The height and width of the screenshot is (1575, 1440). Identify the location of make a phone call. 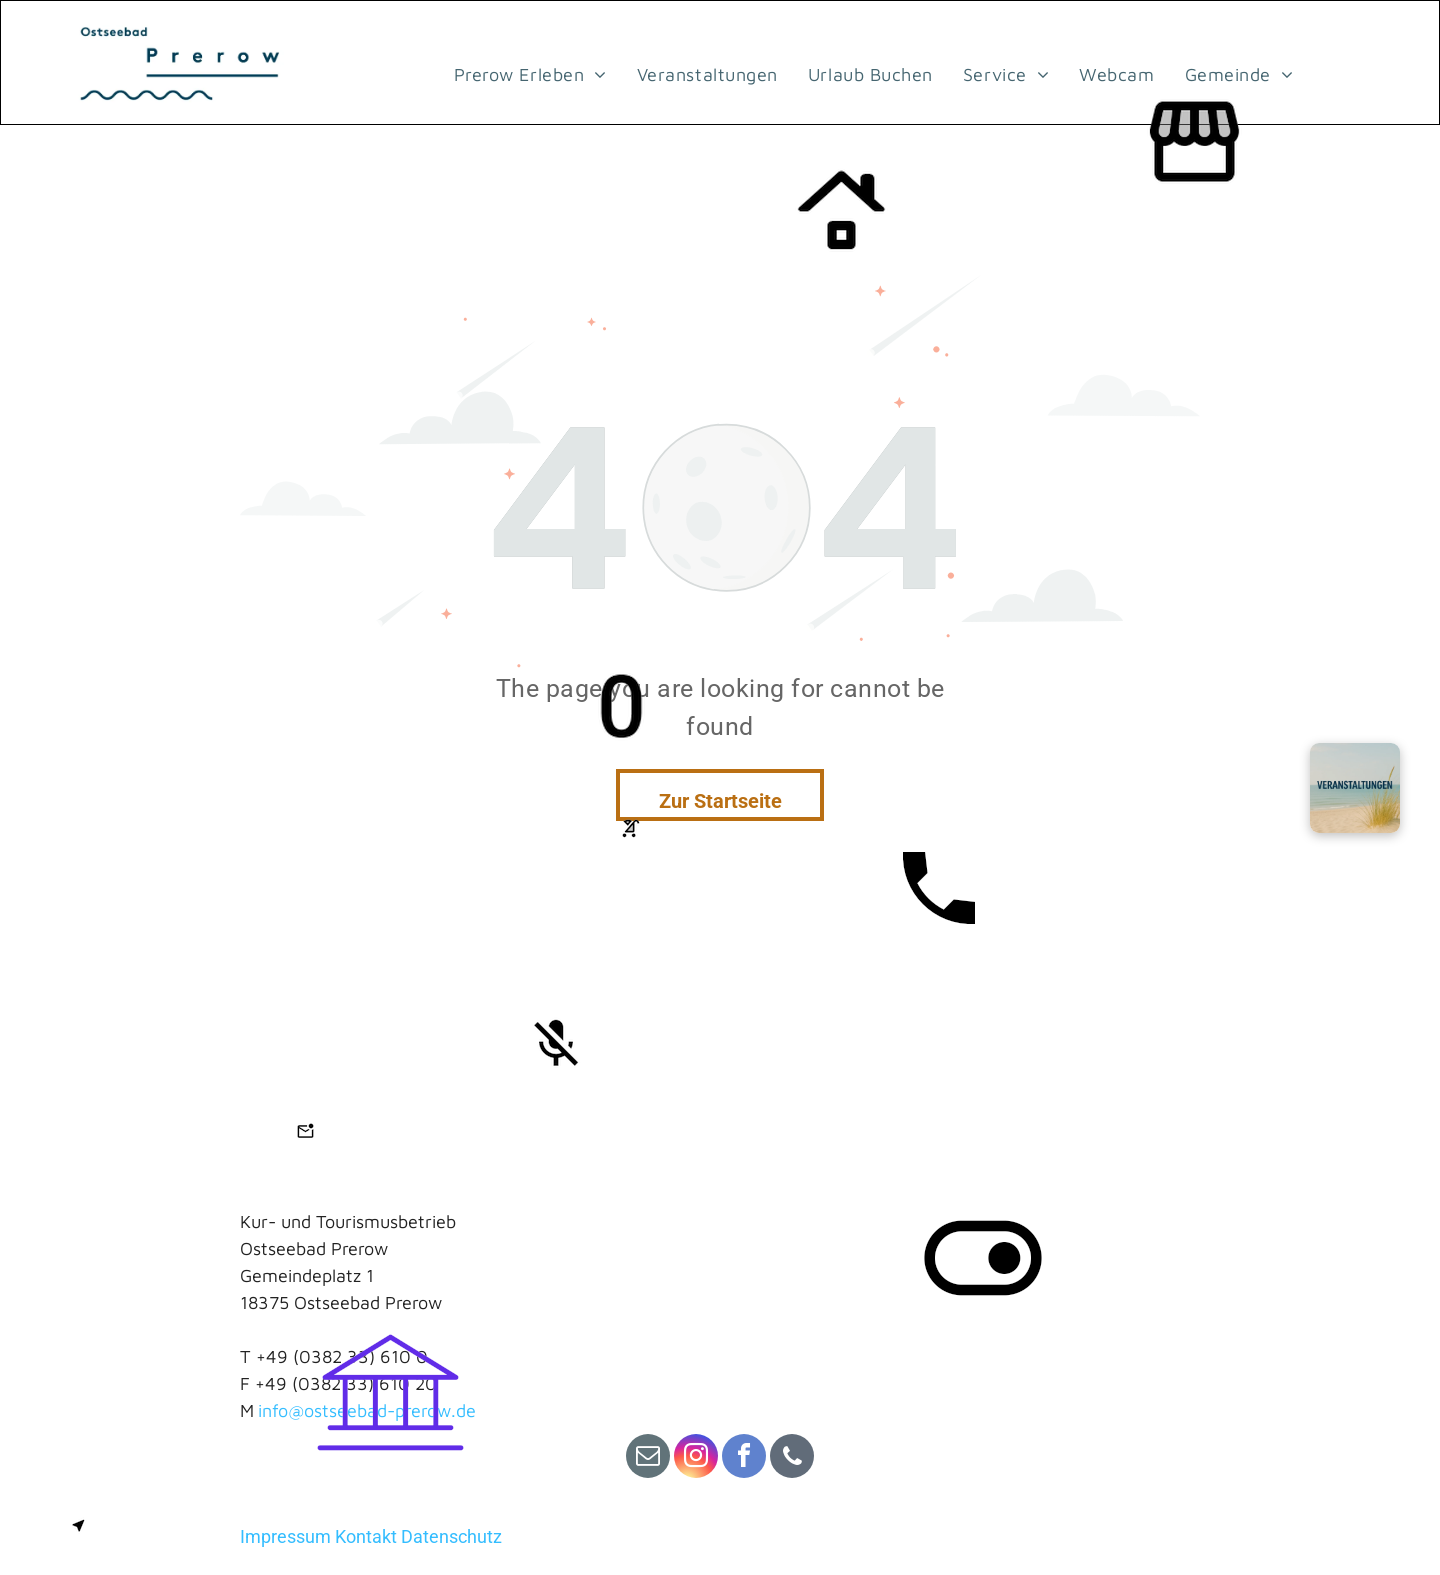
(939, 888).